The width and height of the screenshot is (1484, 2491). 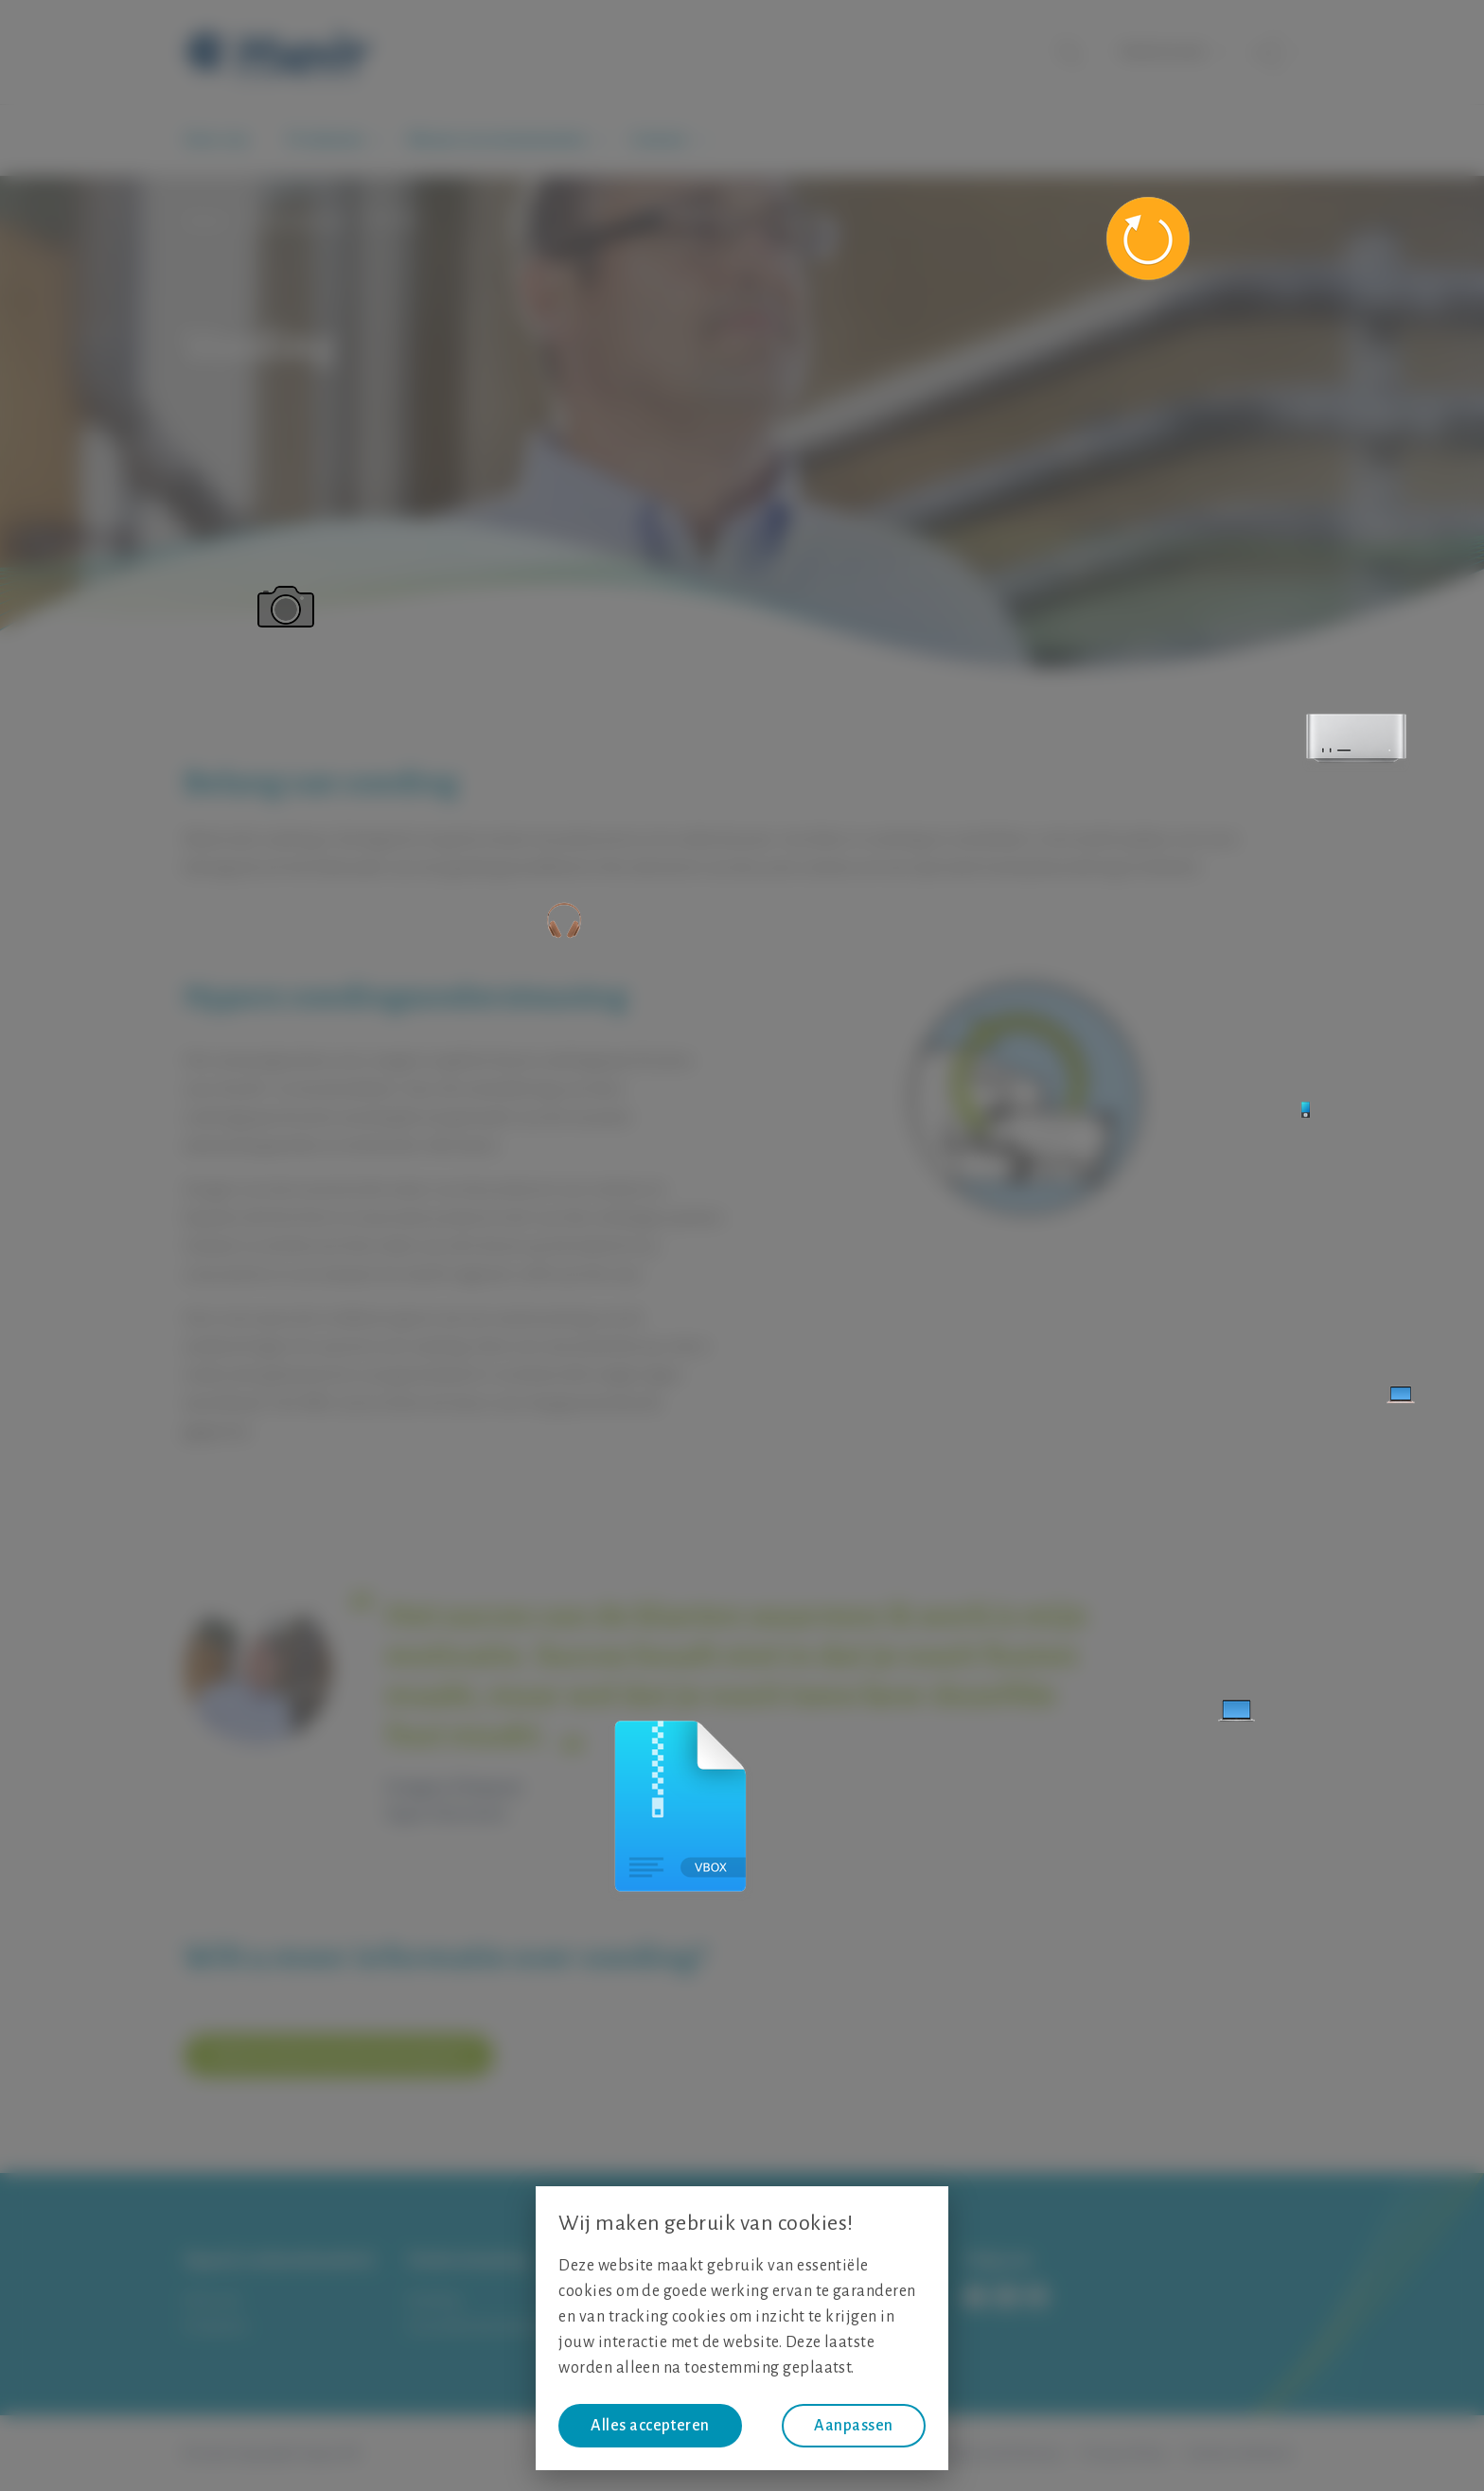 I want to click on a VirtualBox virtual machine configuration file, so click(x=680, y=1810).